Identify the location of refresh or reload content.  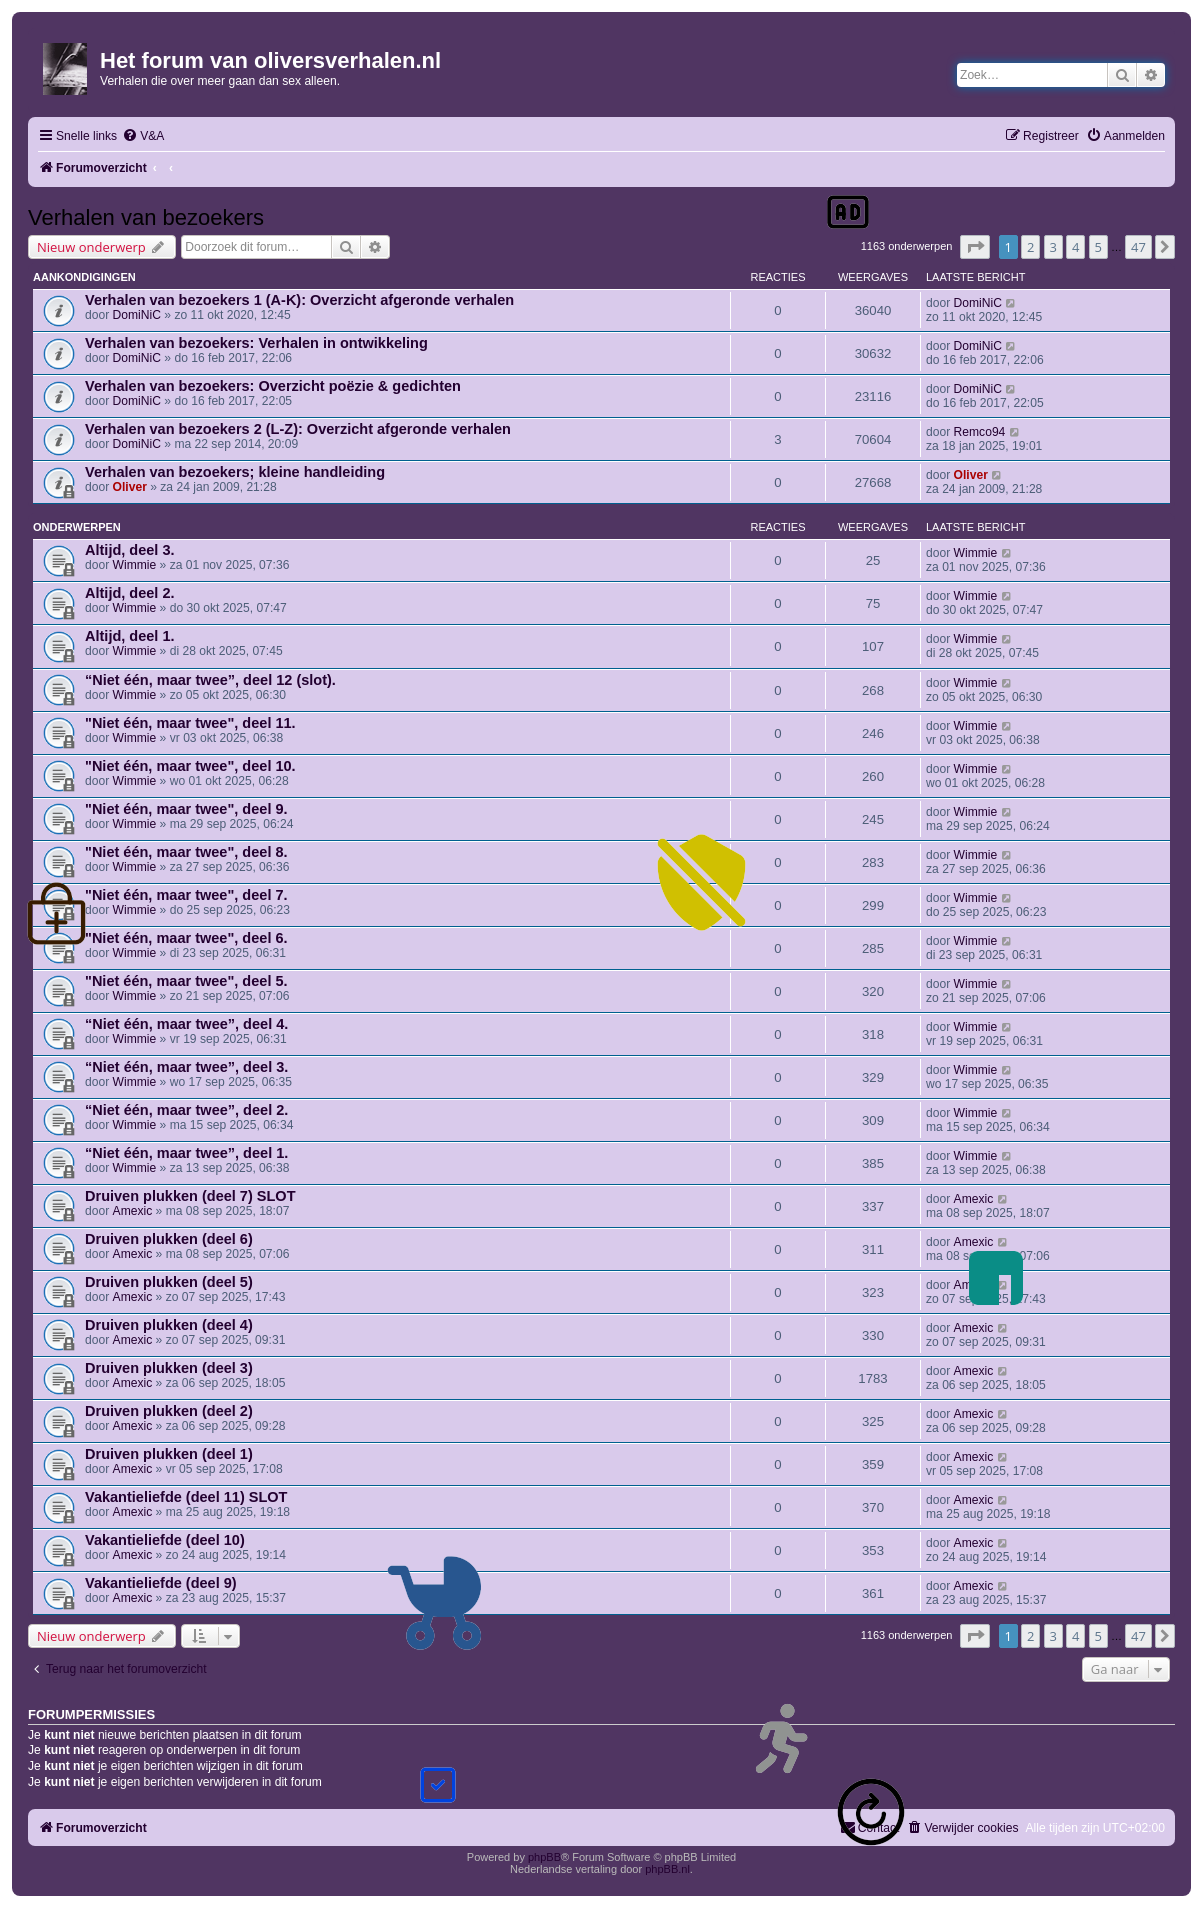
(871, 1812).